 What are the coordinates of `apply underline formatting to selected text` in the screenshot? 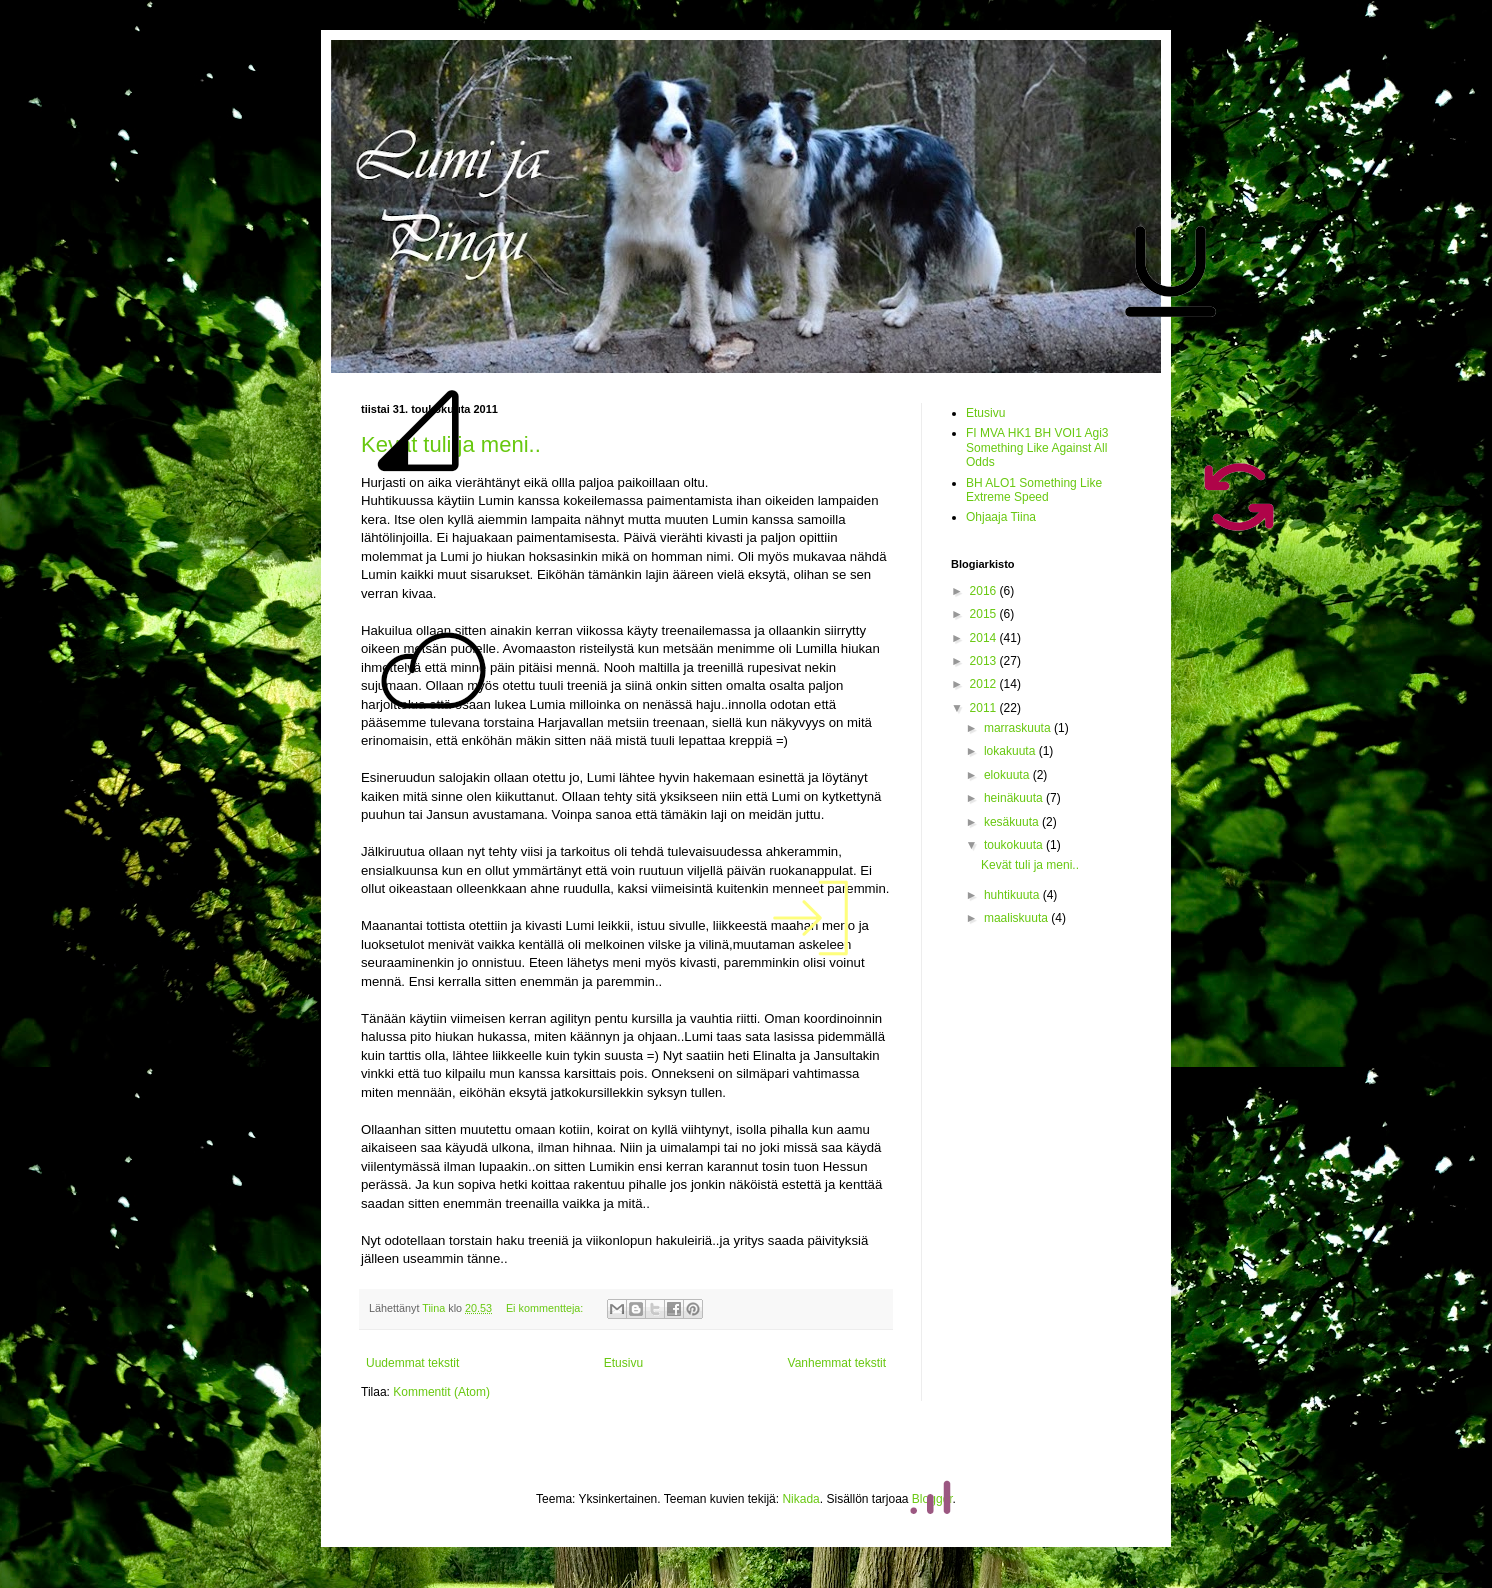 It's located at (1170, 271).